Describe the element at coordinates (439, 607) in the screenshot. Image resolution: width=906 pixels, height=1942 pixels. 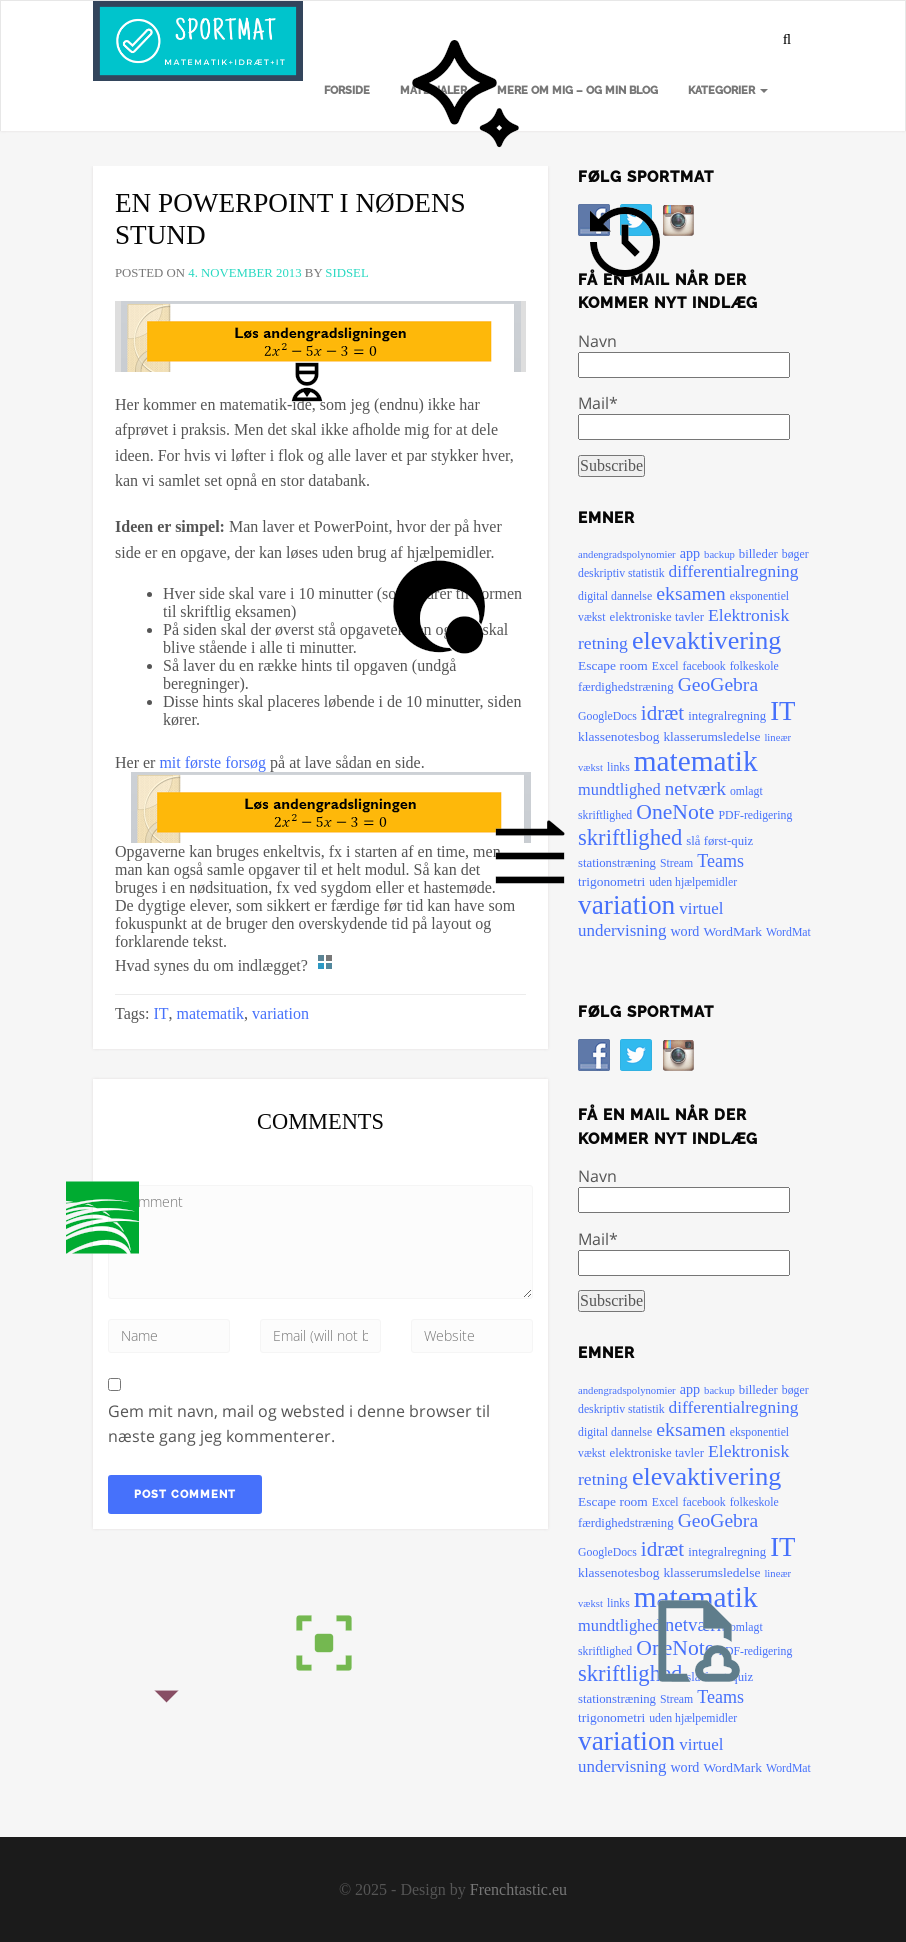
I see `quinscape company logo` at that location.